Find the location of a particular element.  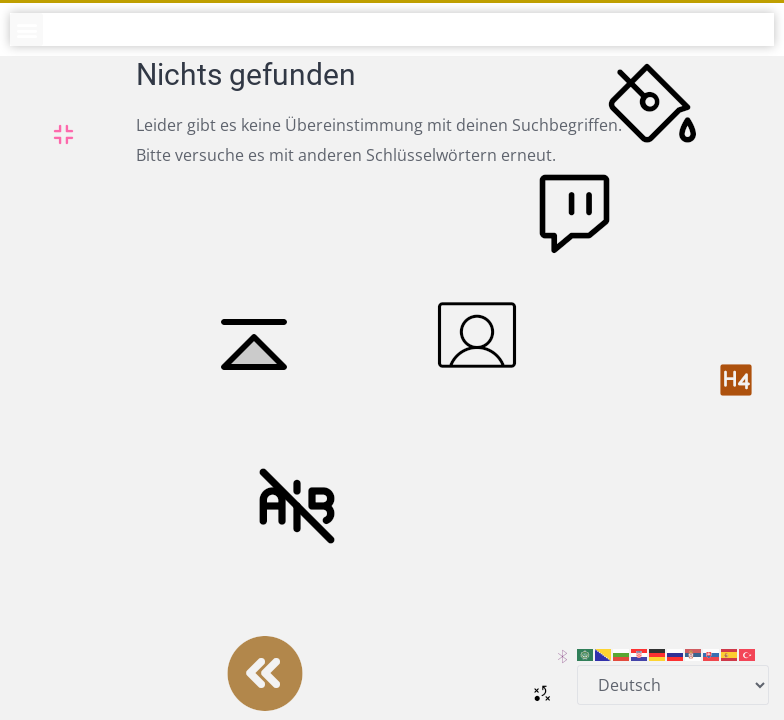

format text as heading level 4 is located at coordinates (736, 380).